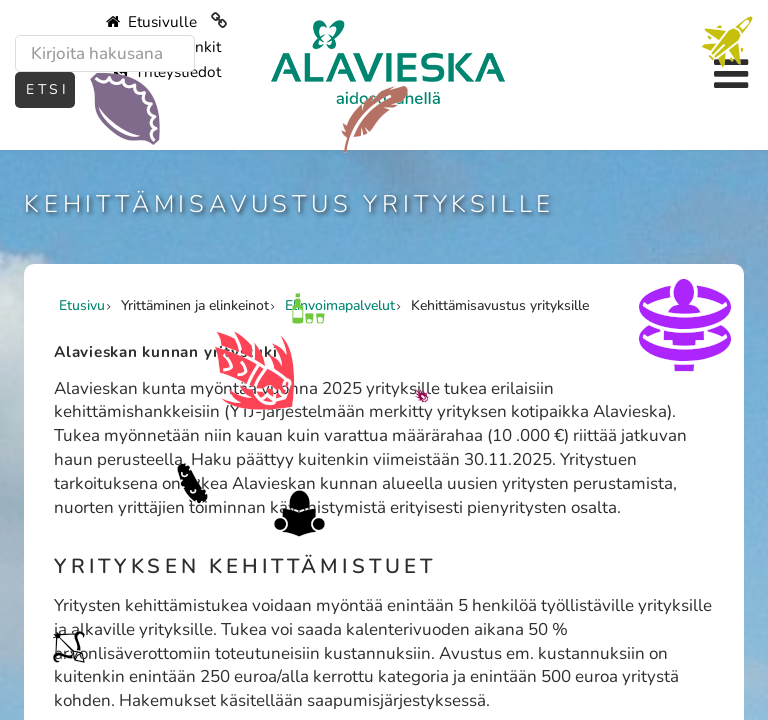  Describe the element at coordinates (299, 513) in the screenshot. I see `open reading mode or e-reader` at that location.